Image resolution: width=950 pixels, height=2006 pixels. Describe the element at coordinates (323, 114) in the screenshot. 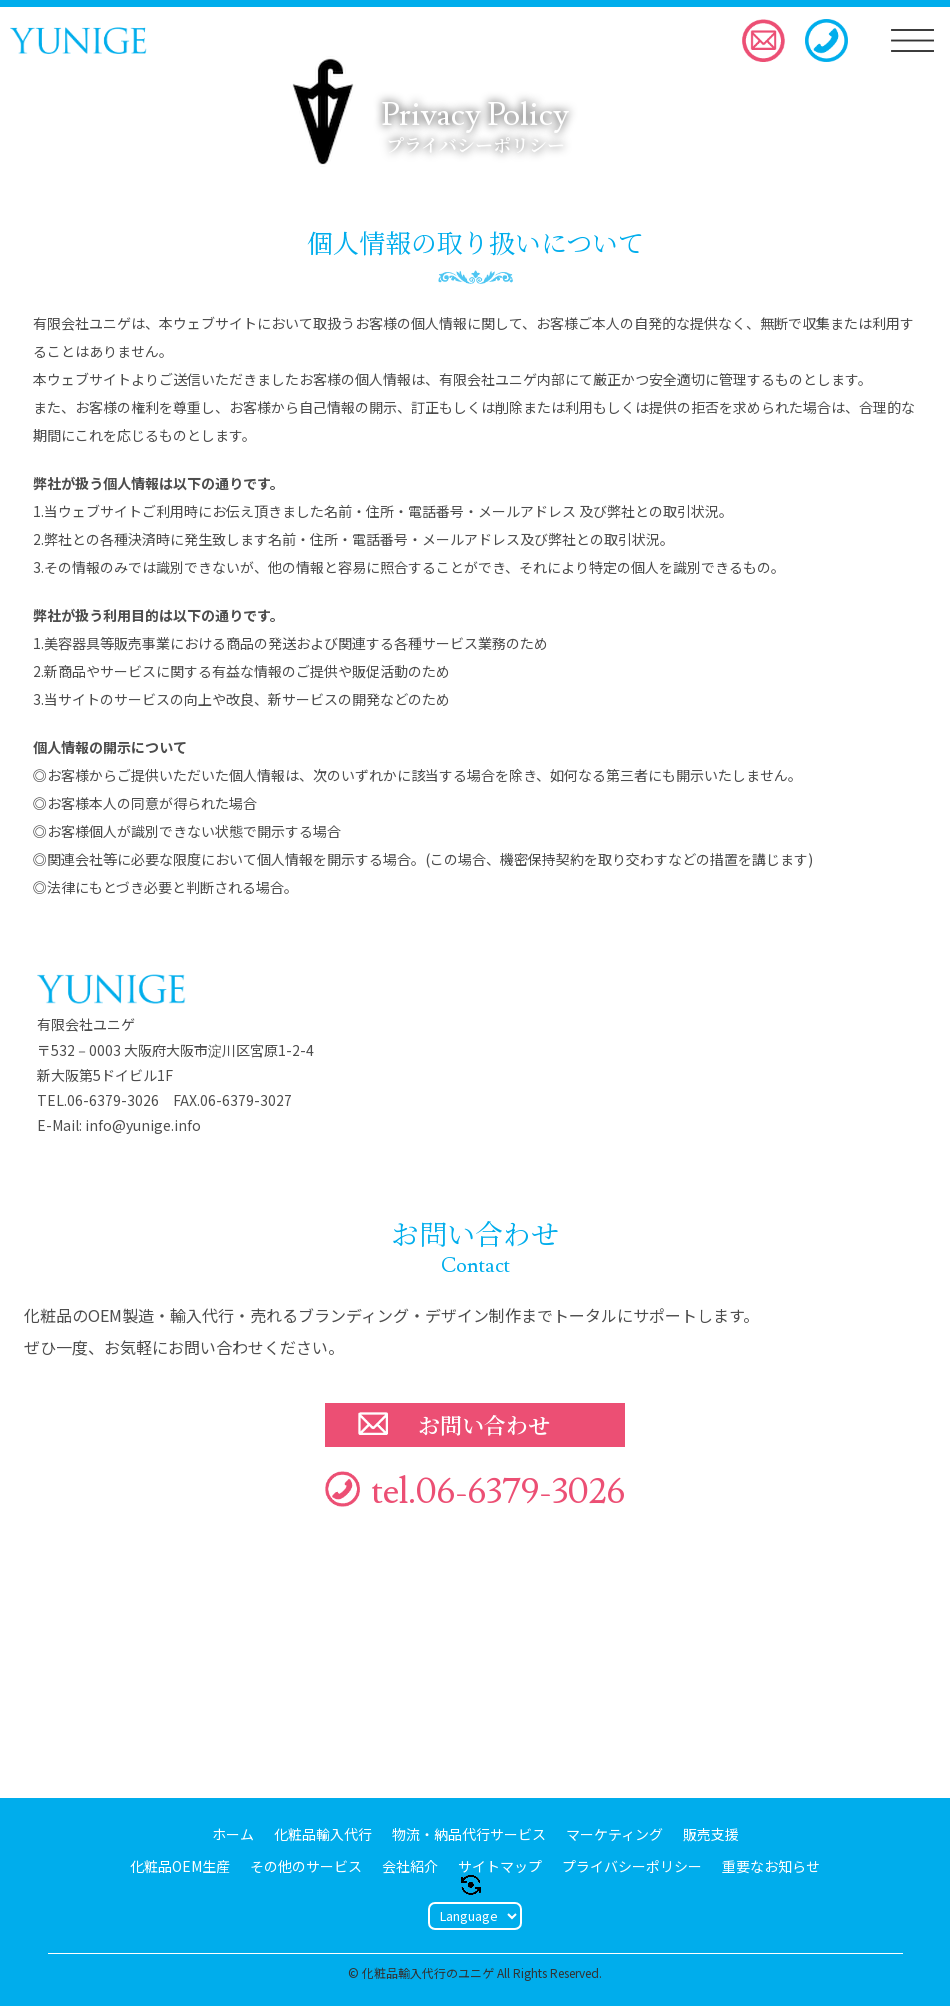

I see `indicates rainy weather conditions` at that location.